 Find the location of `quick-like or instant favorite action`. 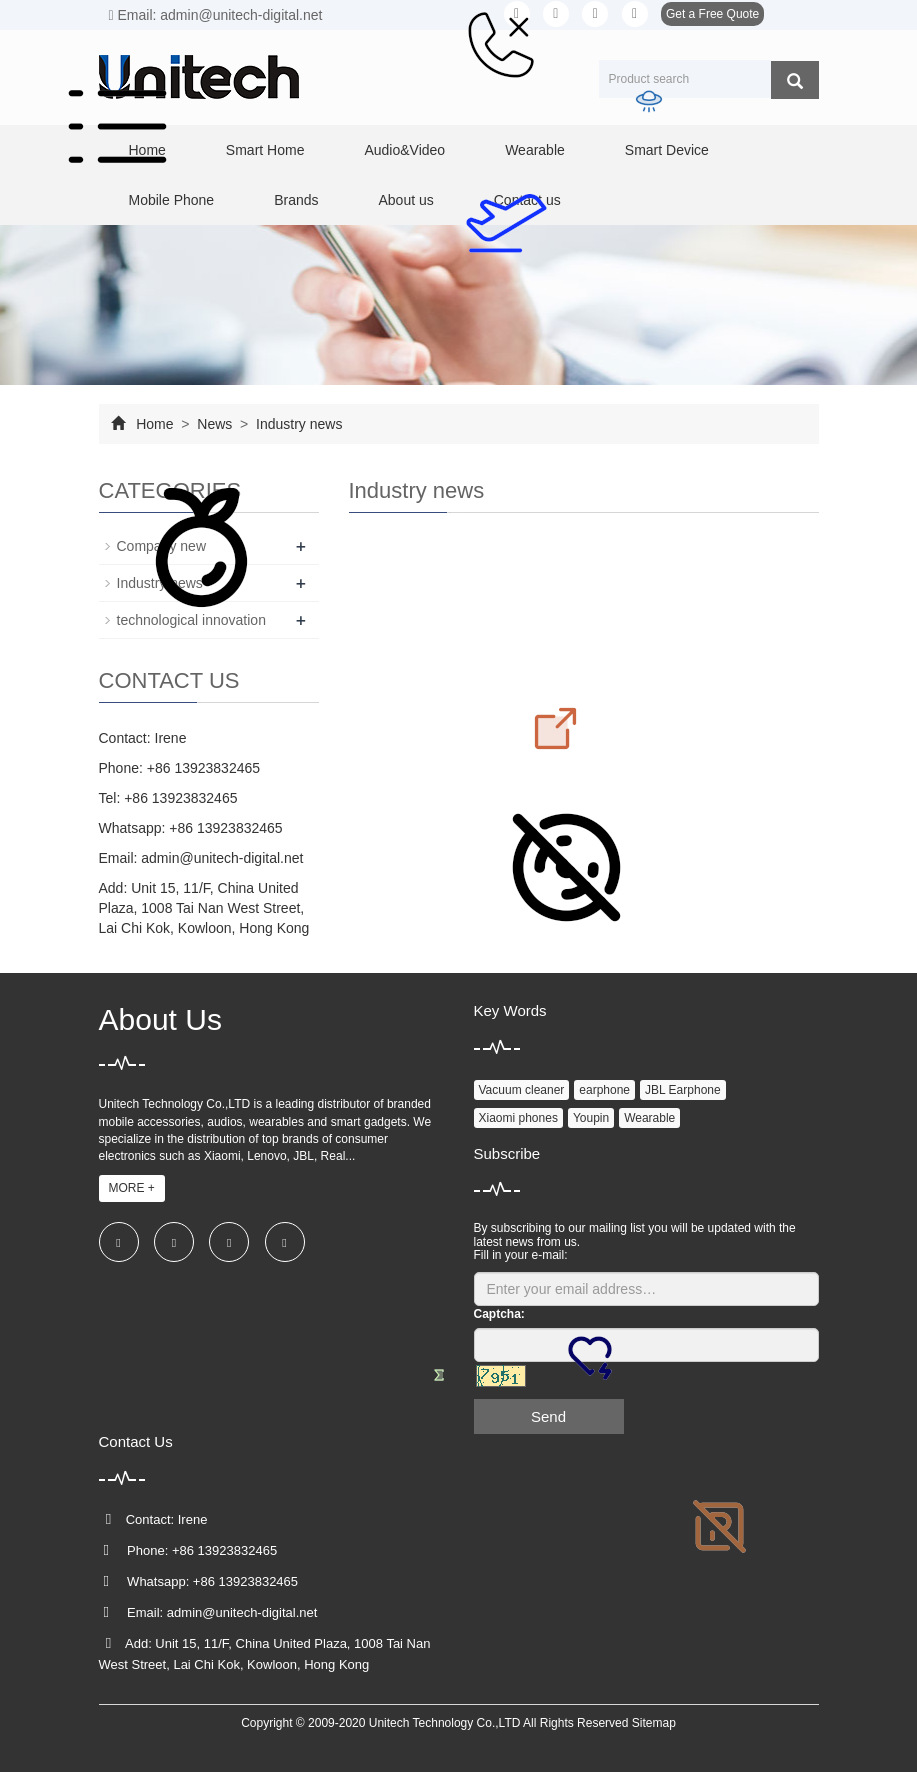

quick-like or instant favorite action is located at coordinates (590, 1356).